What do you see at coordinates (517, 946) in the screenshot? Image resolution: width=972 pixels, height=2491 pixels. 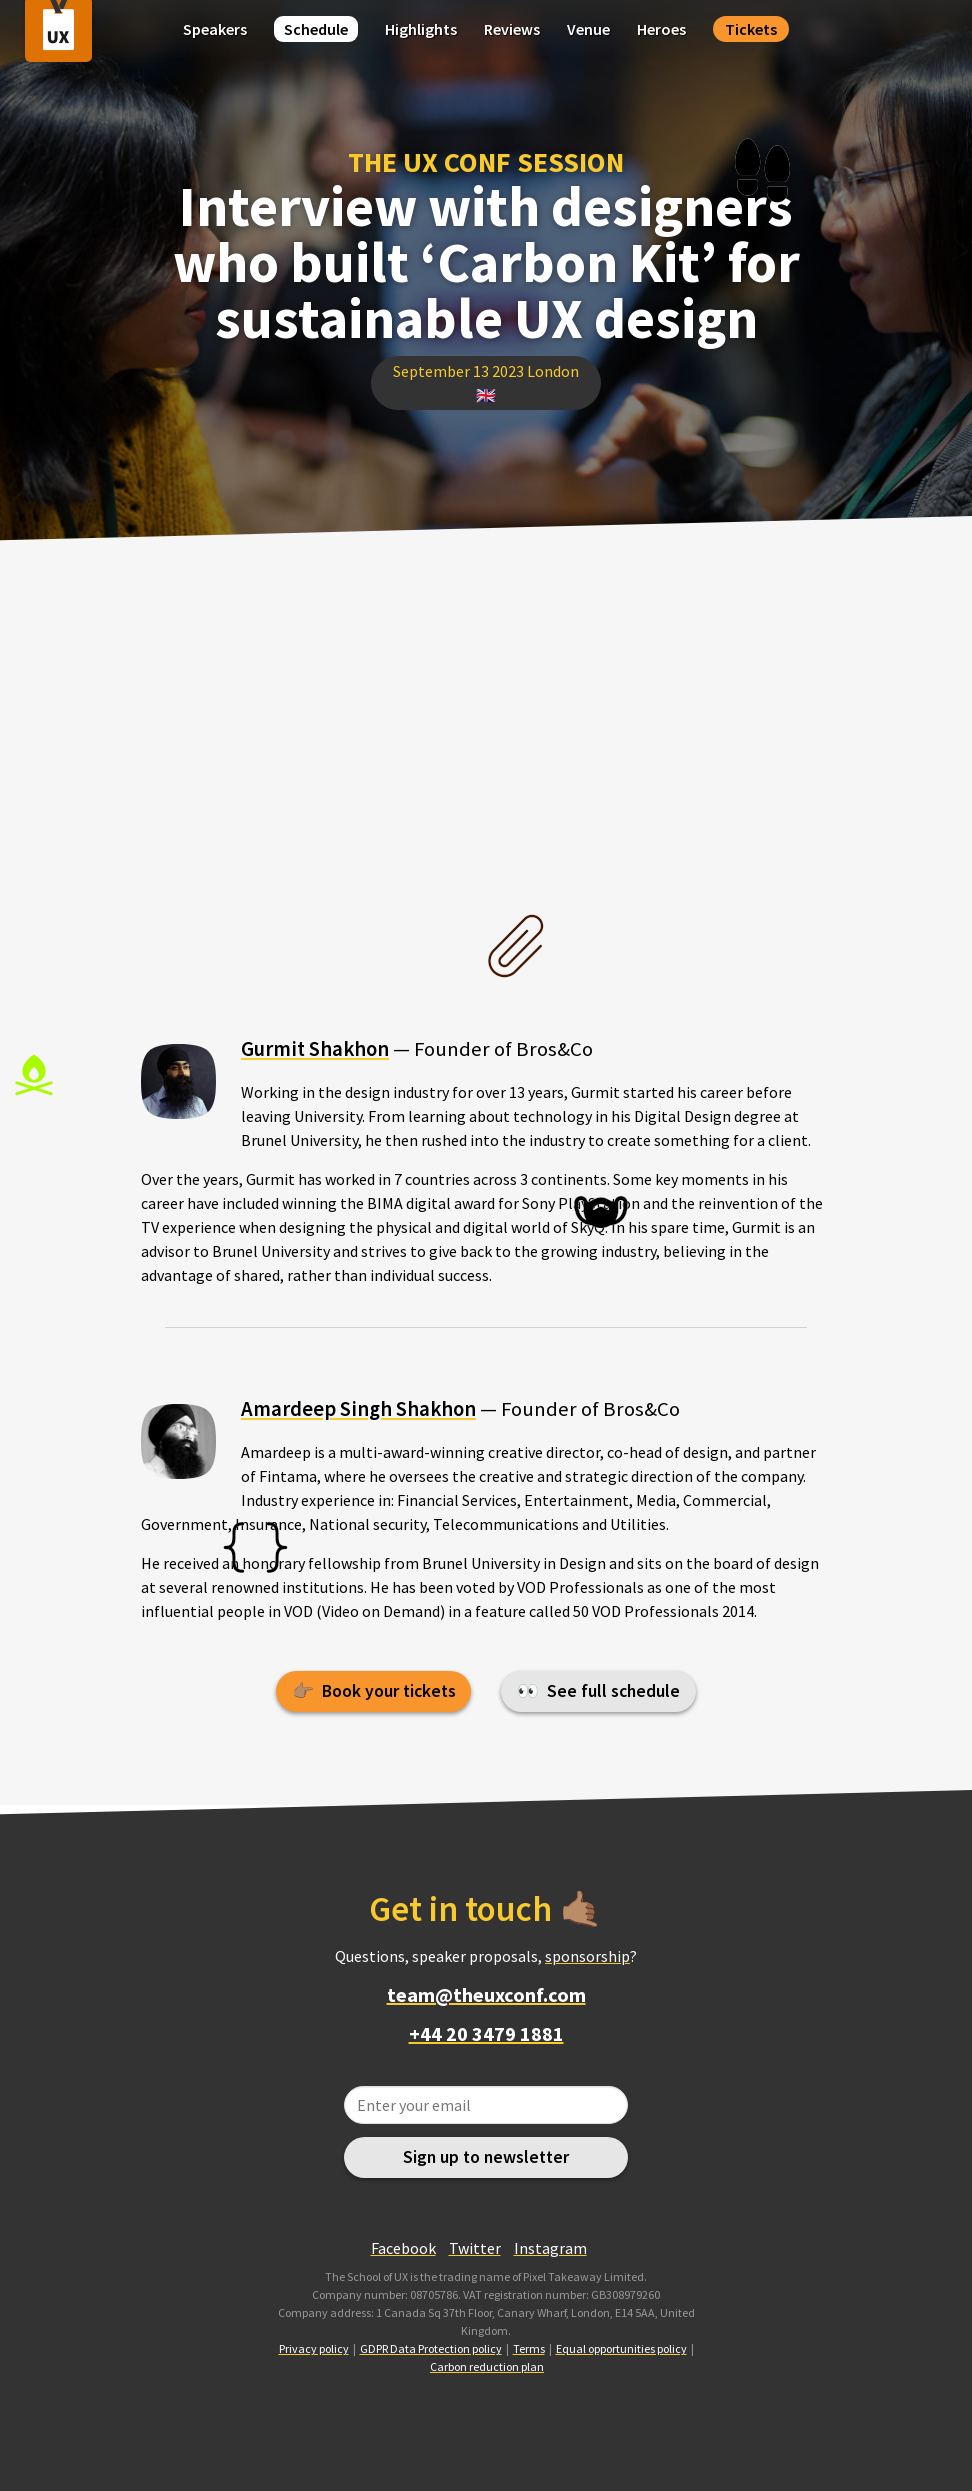 I see `attach a file to your message` at bounding box center [517, 946].